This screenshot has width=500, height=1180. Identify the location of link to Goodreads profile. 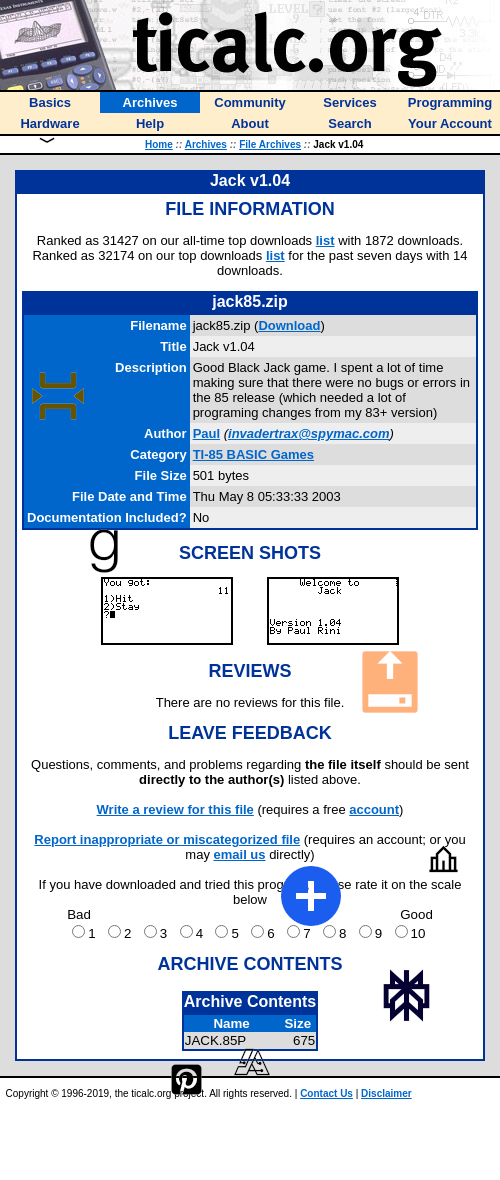
(104, 551).